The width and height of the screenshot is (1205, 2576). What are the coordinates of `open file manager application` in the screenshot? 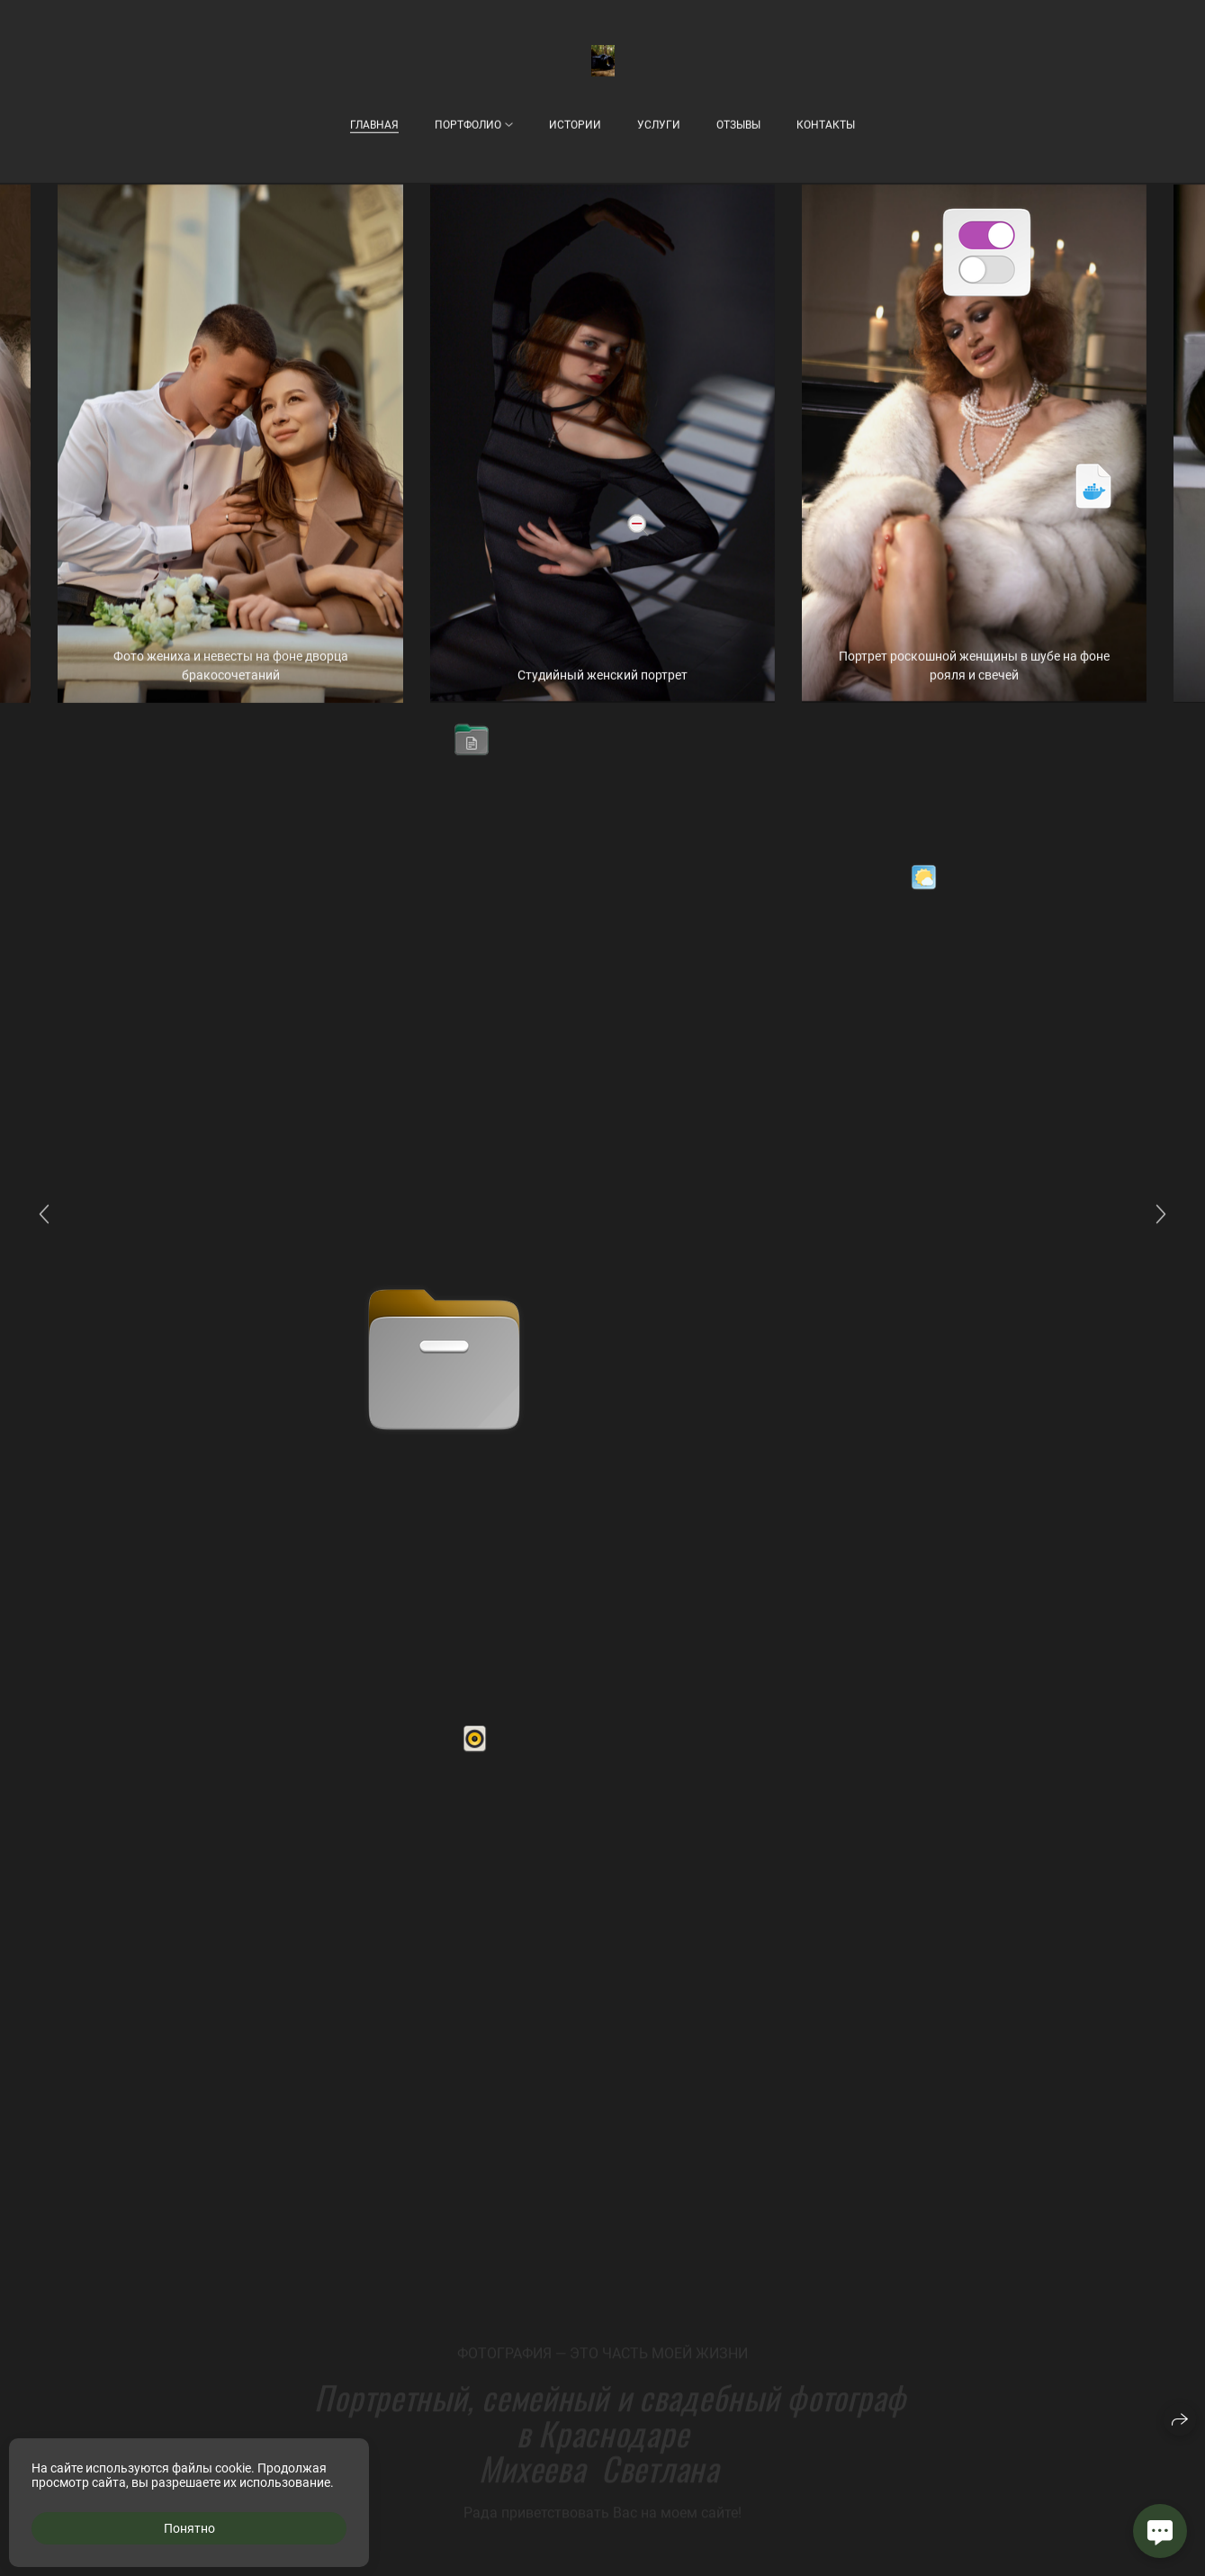 It's located at (444, 1359).